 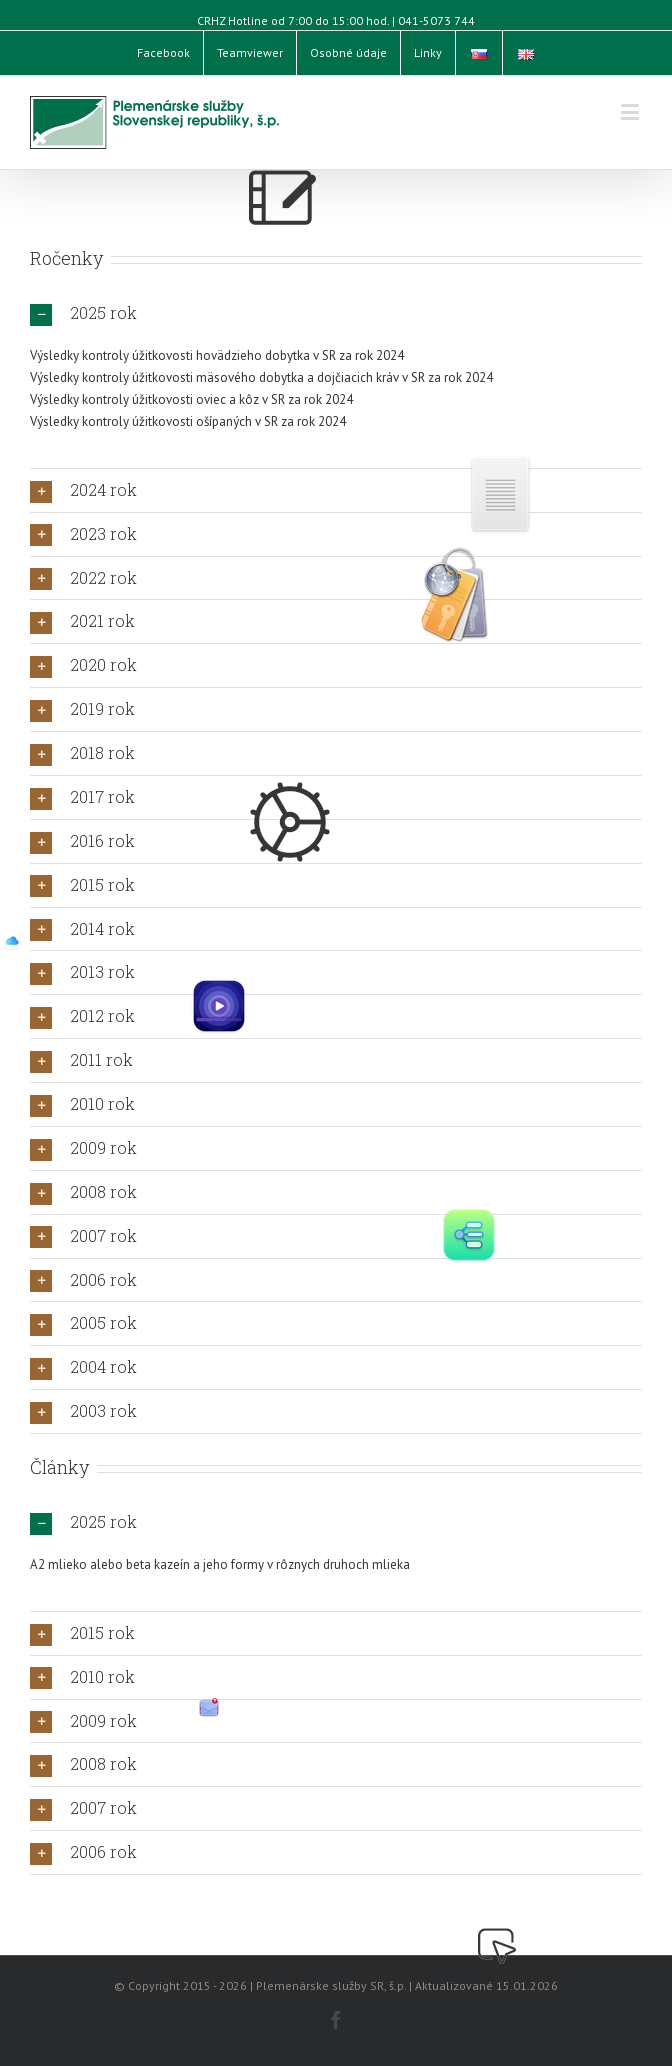 I want to click on access pointer and cursor accessibility settings, so click(x=497, y=1945).